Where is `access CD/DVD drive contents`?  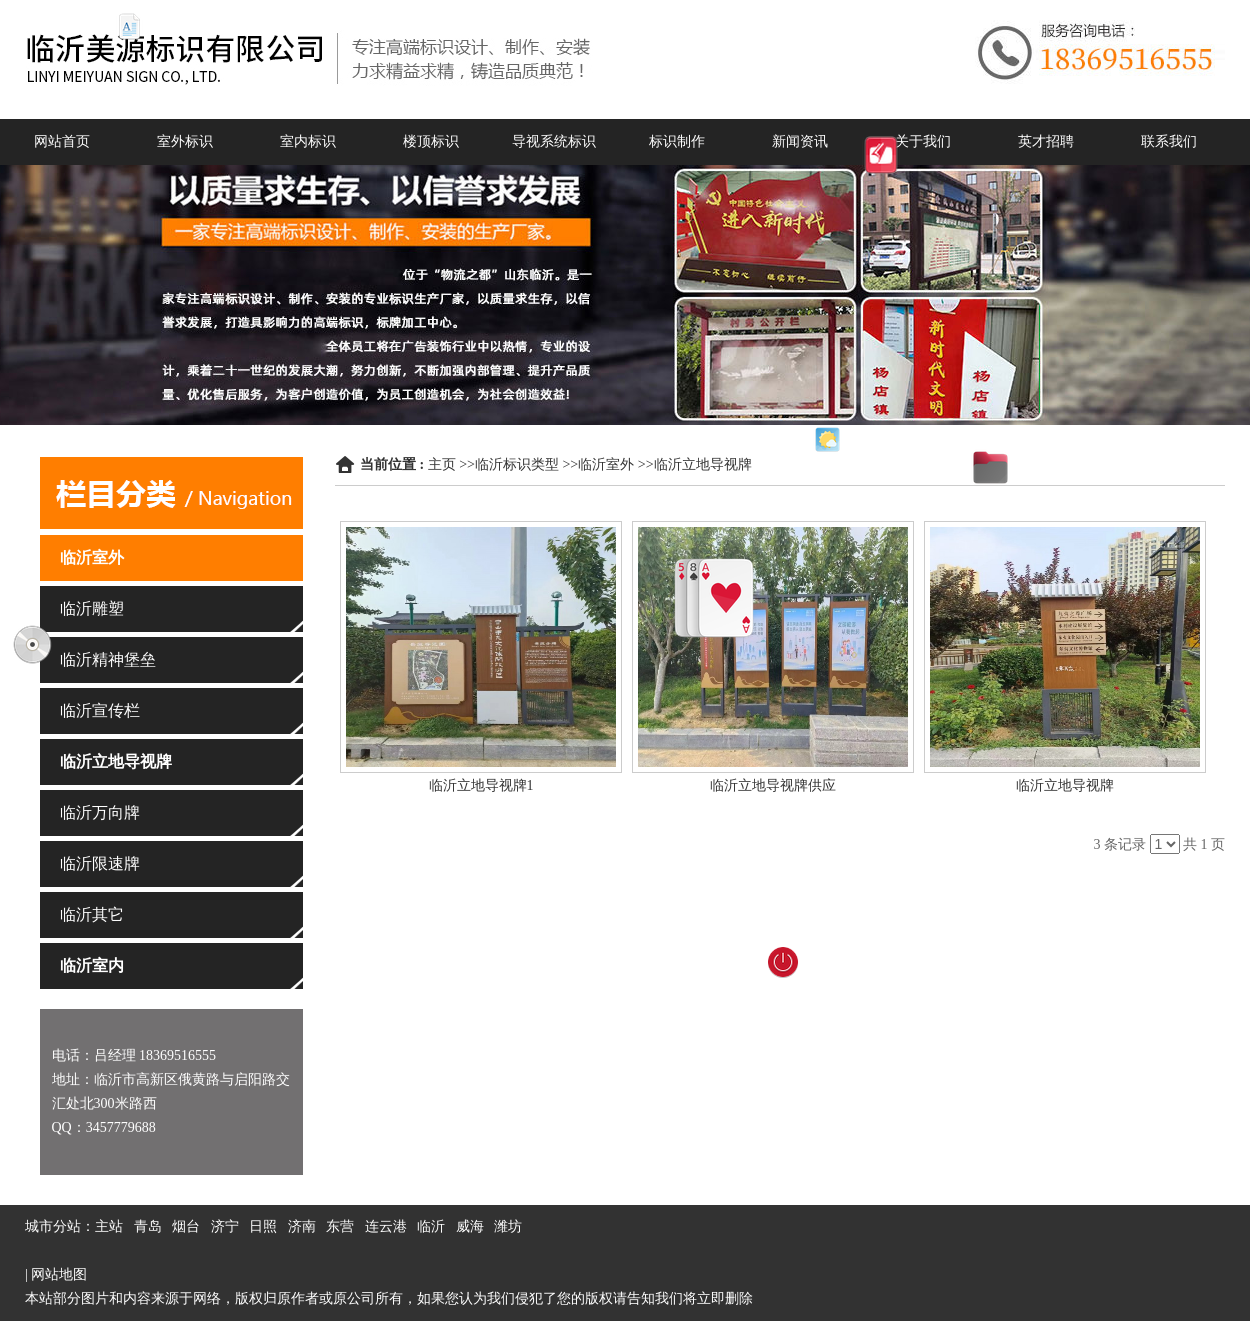
access CD/DVD drive contents is located at coordinates (32, 644).